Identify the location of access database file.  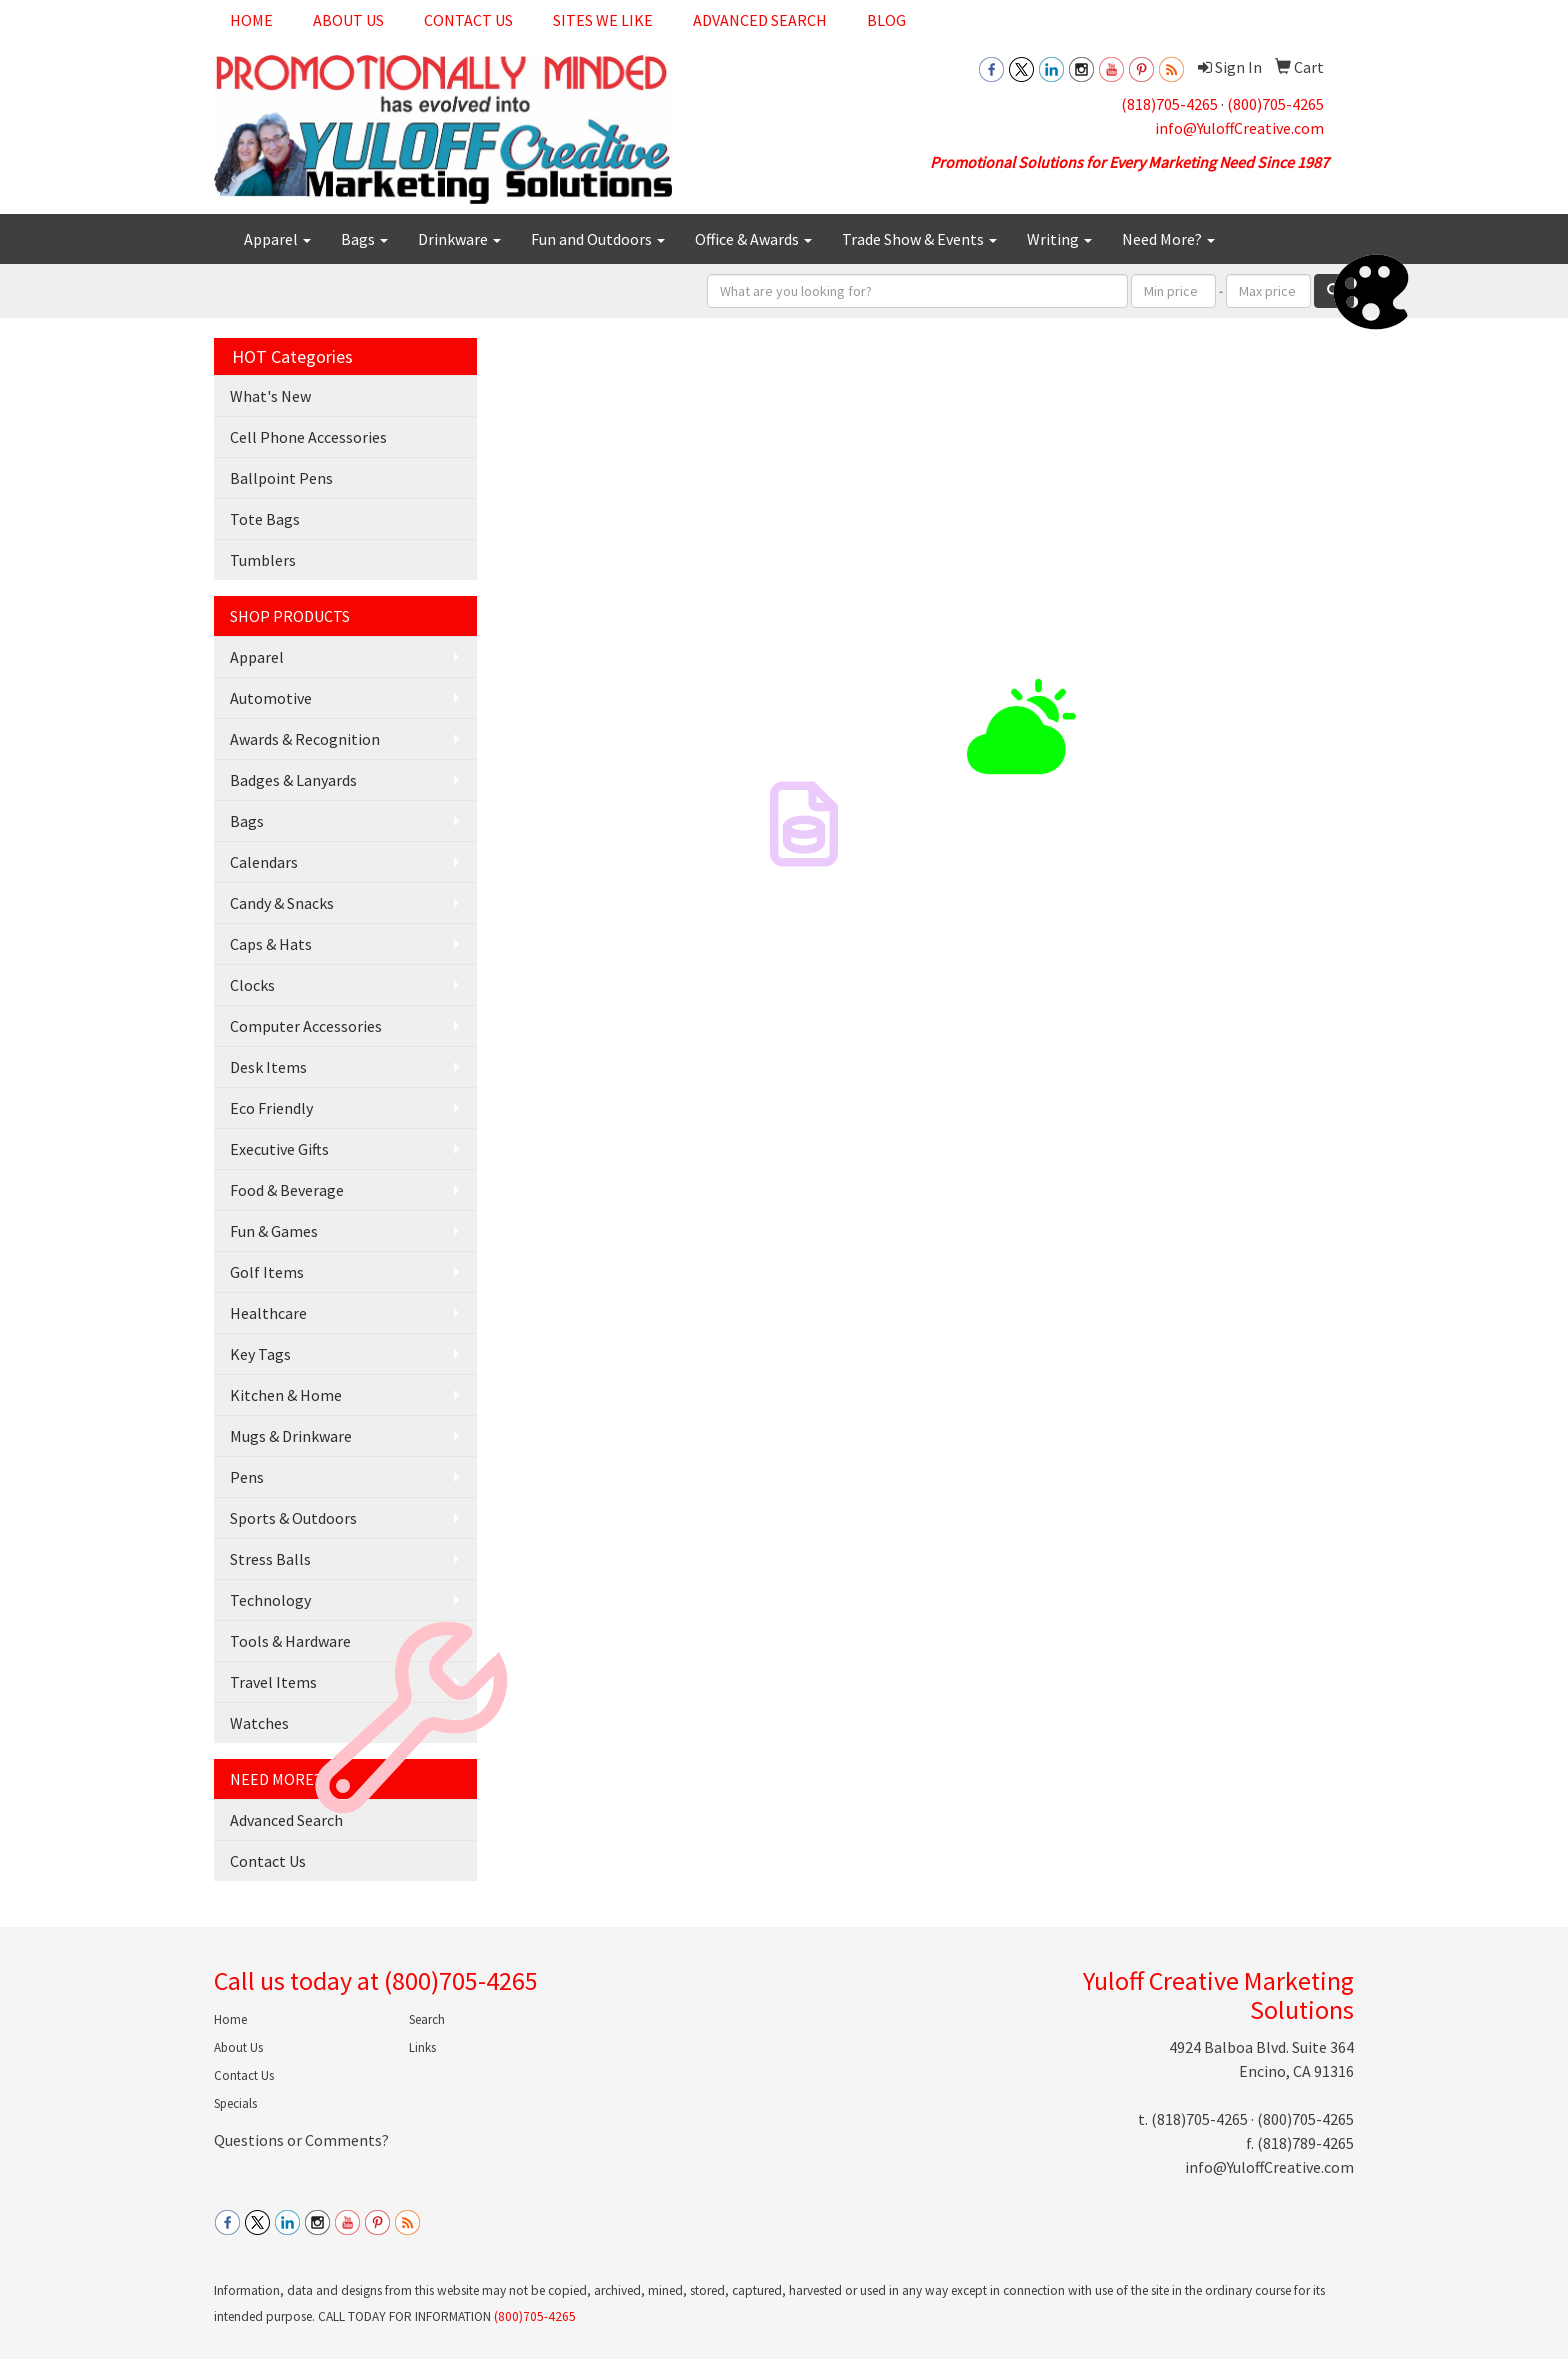
(804, 824).